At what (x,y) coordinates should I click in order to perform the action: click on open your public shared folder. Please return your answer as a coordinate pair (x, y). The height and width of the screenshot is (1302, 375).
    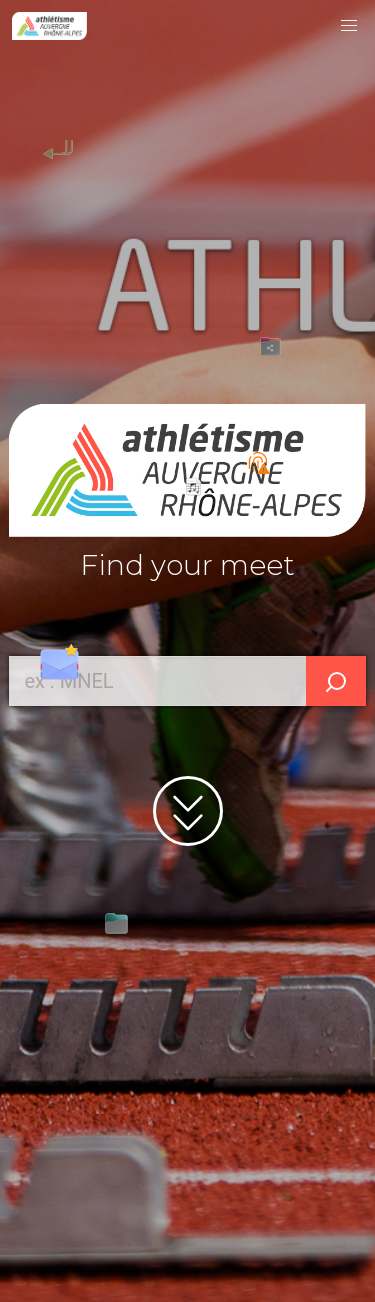
    Looking at the image, I should click on (270, 346).